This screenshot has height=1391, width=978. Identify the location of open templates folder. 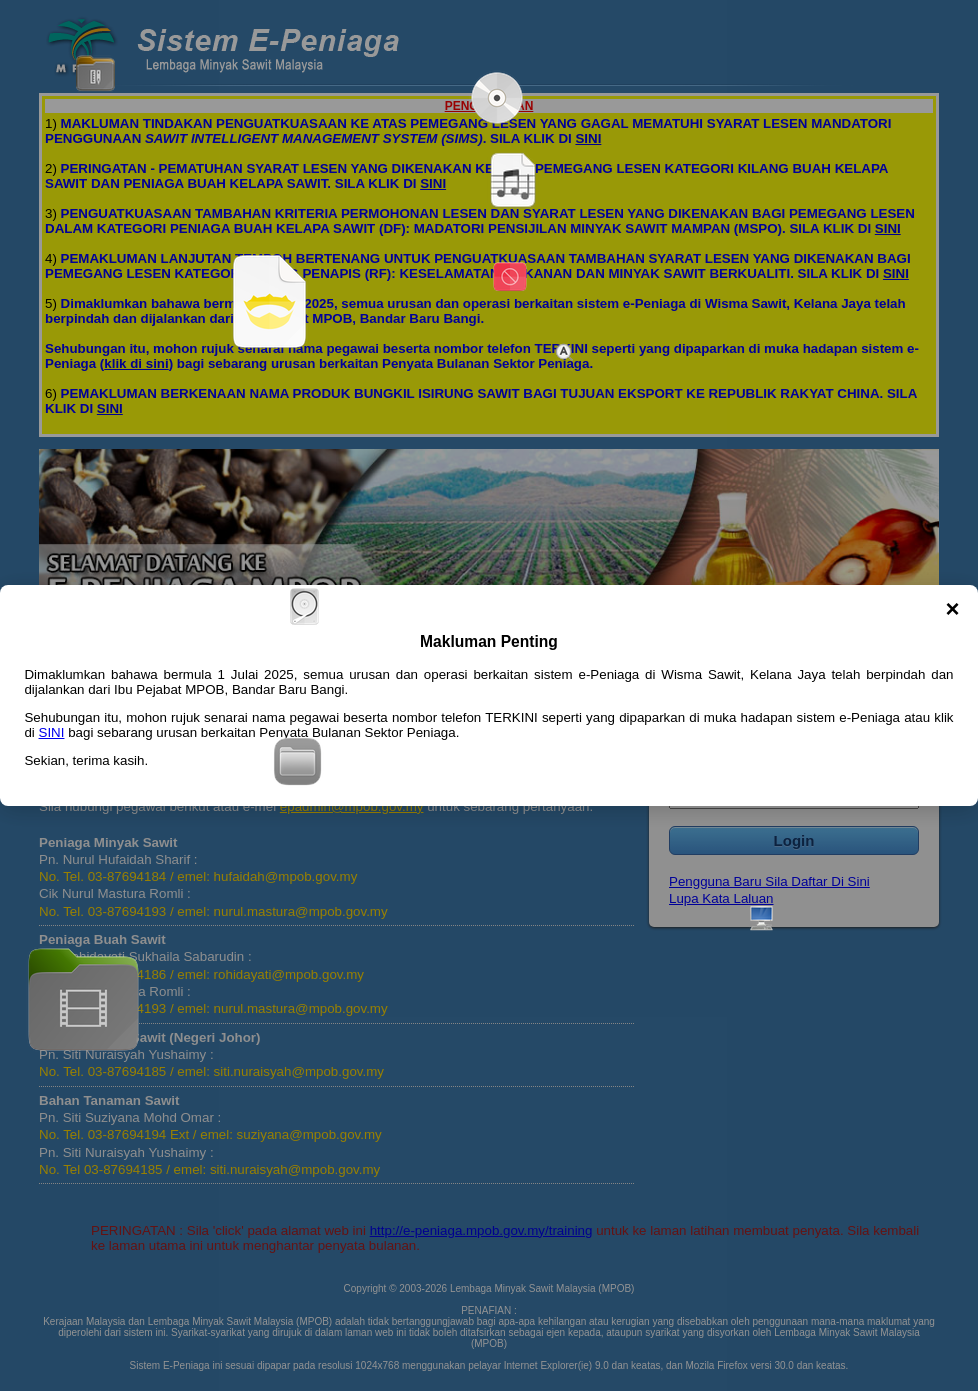
(95, 72).